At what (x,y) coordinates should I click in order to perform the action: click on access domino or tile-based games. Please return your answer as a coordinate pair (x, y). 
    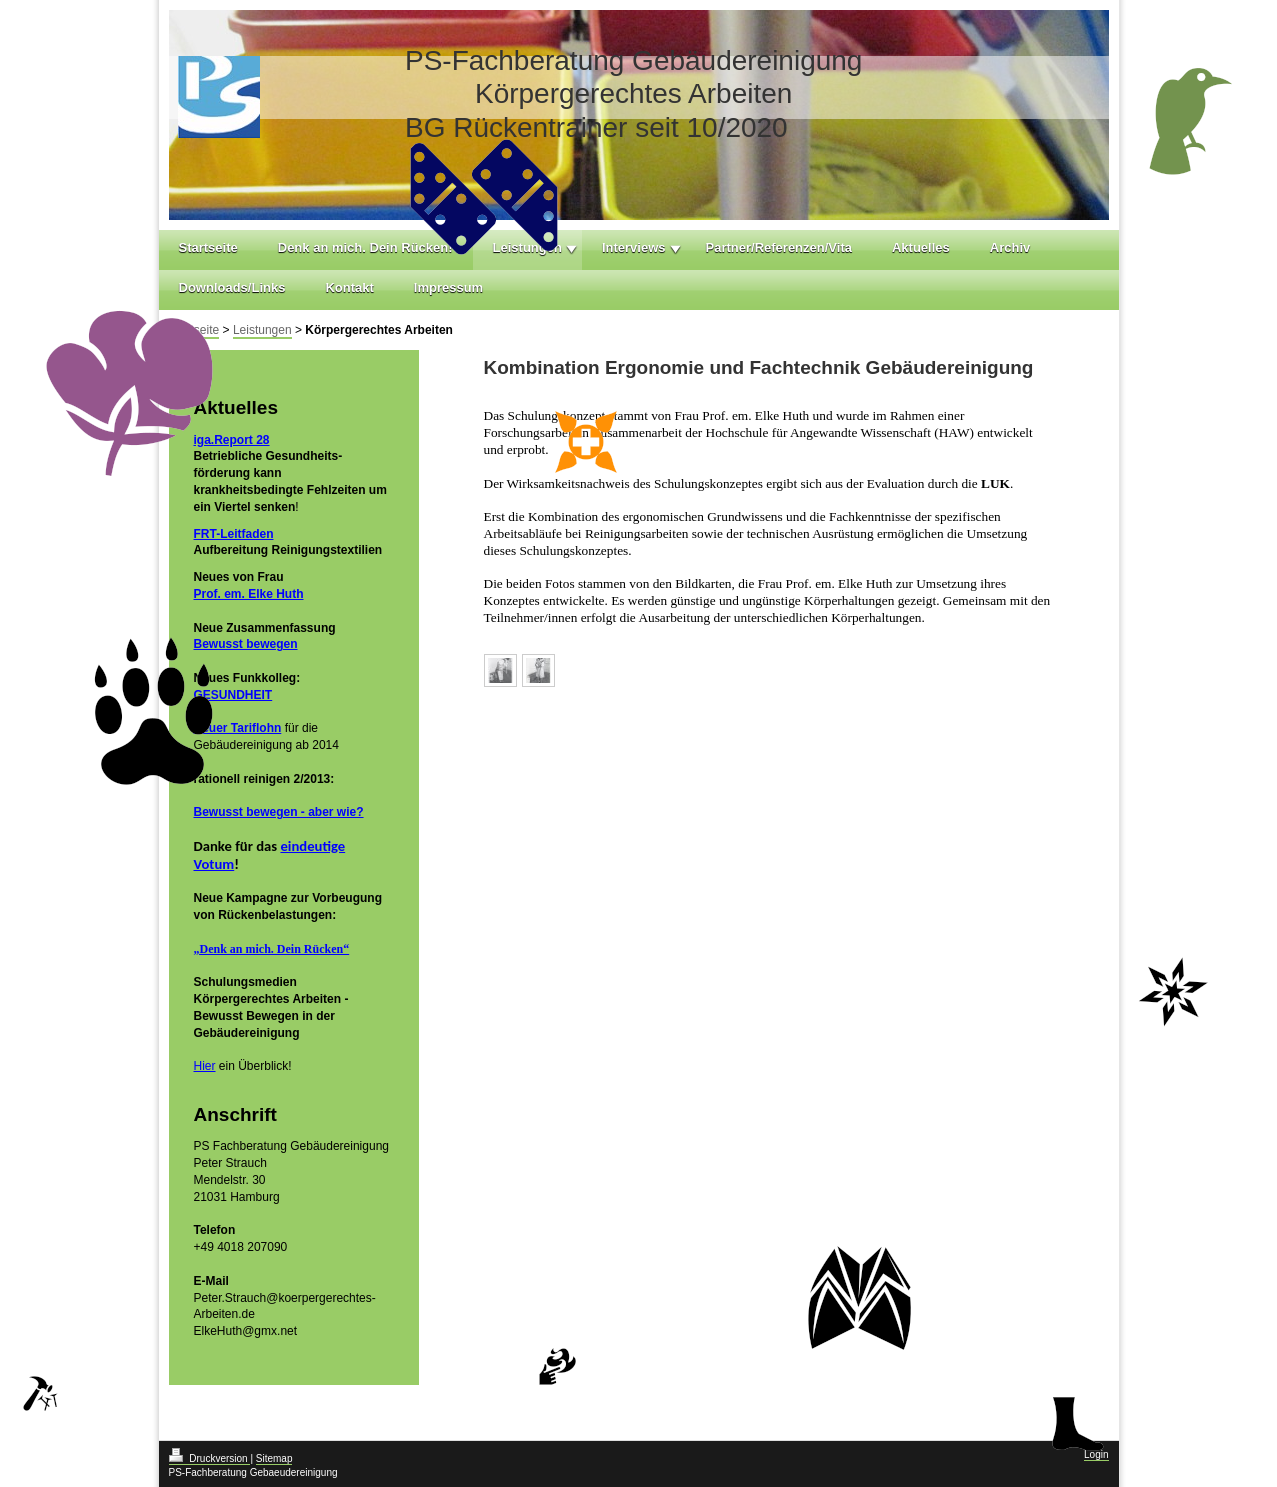
    Looking at the image, I should click on (484, 197).